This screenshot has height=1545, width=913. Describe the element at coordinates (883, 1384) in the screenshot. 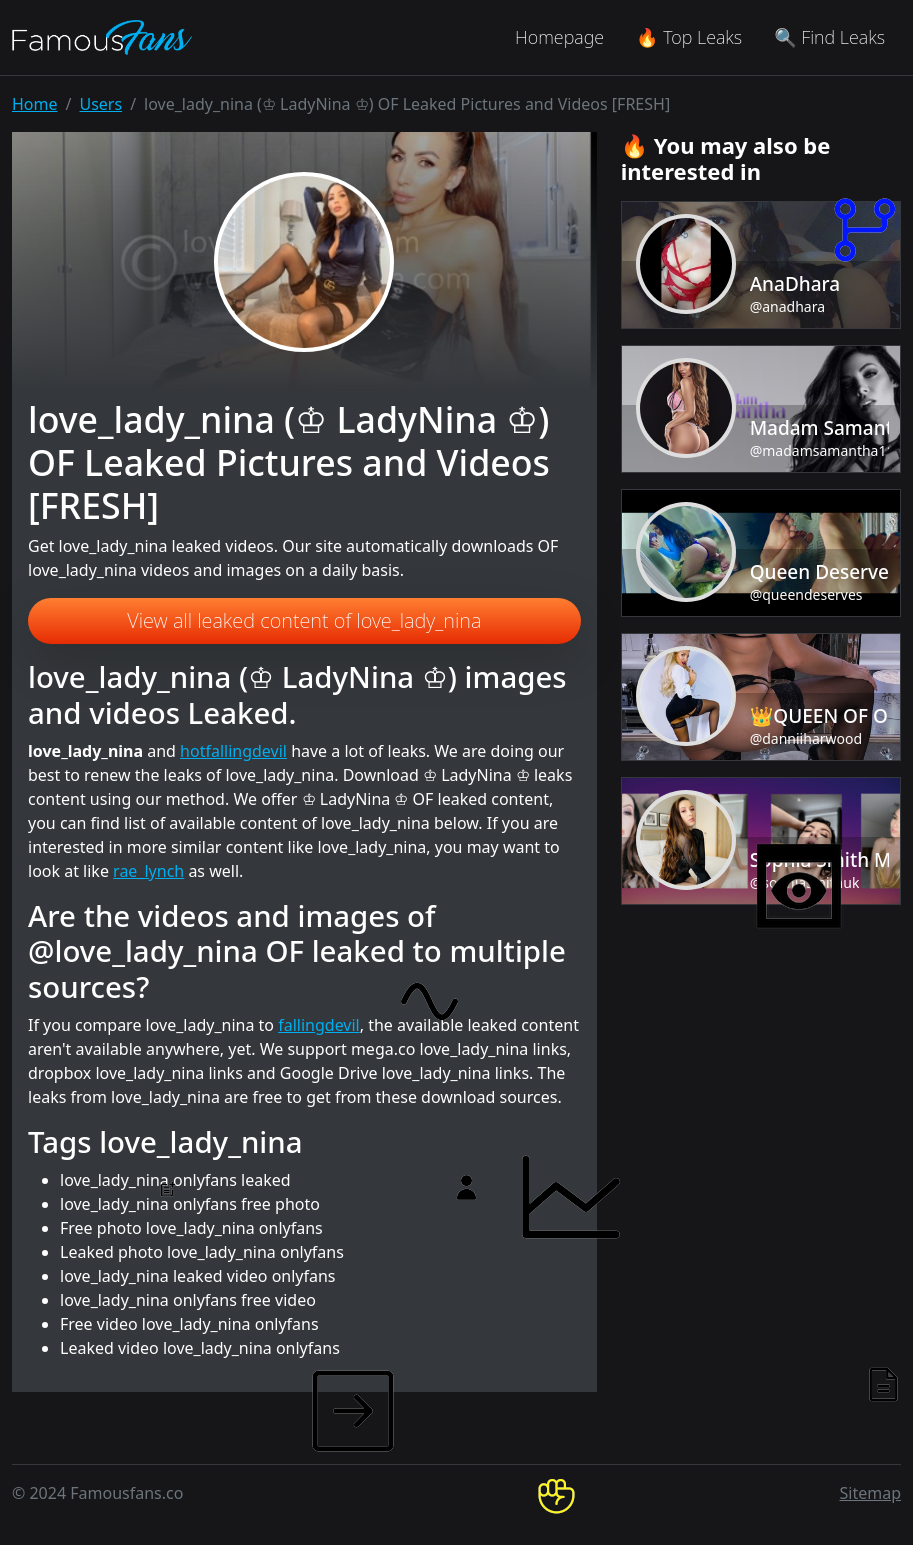

I see `view document or text file` at that location.